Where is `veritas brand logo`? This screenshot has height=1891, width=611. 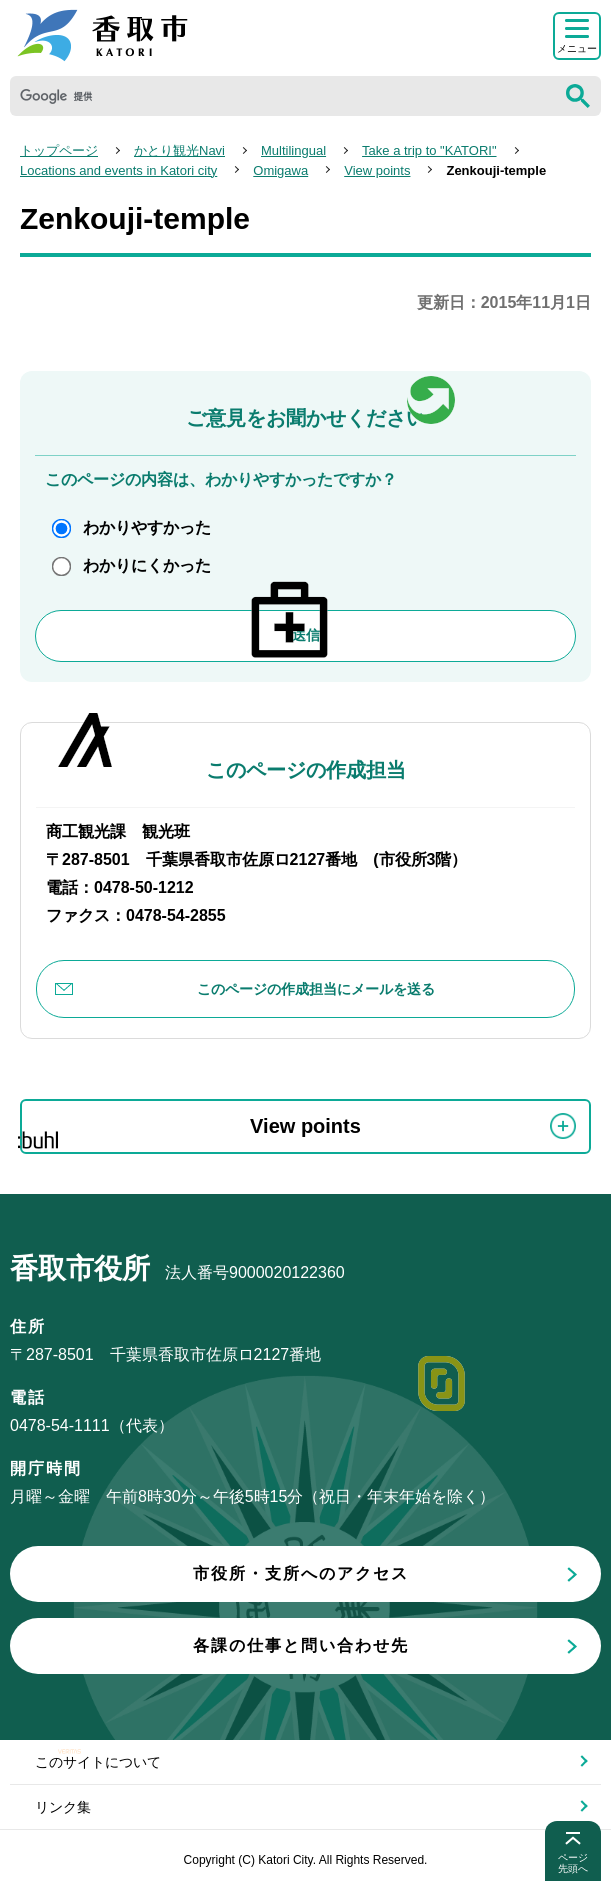
veritas brand logo is located at coordinates (69, 1751).